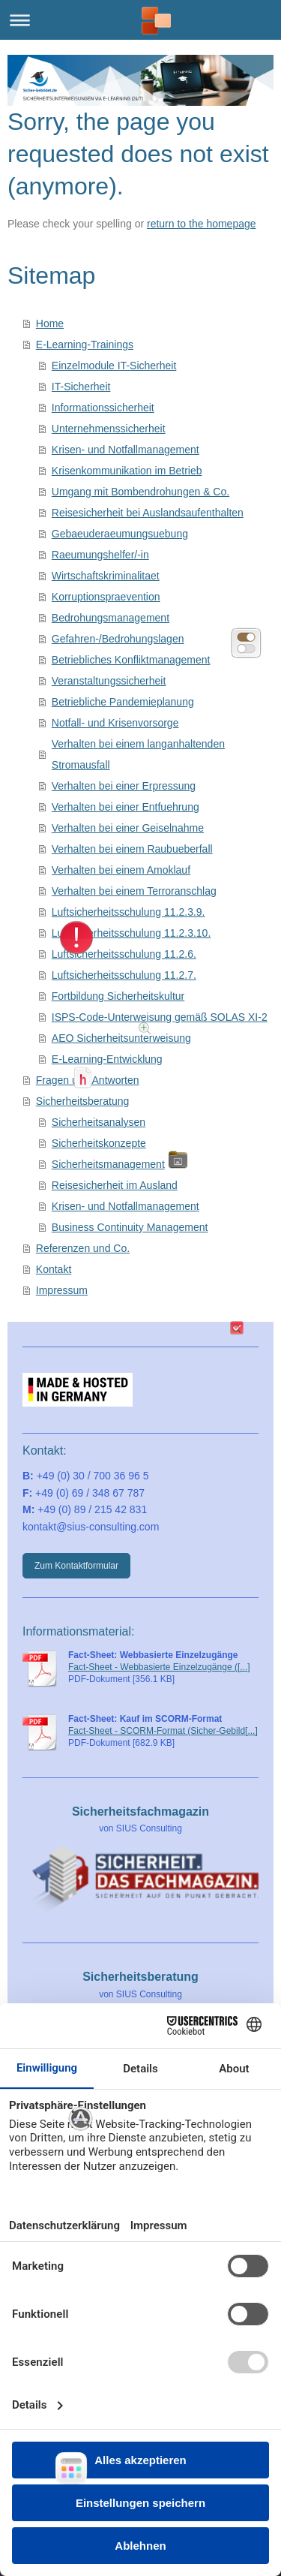 The width and height of the screenshot is (281, 2576). What do you see at coordinates (80, 2118) in the screenshot?
I see `check for available software updates` at bounding box center [80, 2118].